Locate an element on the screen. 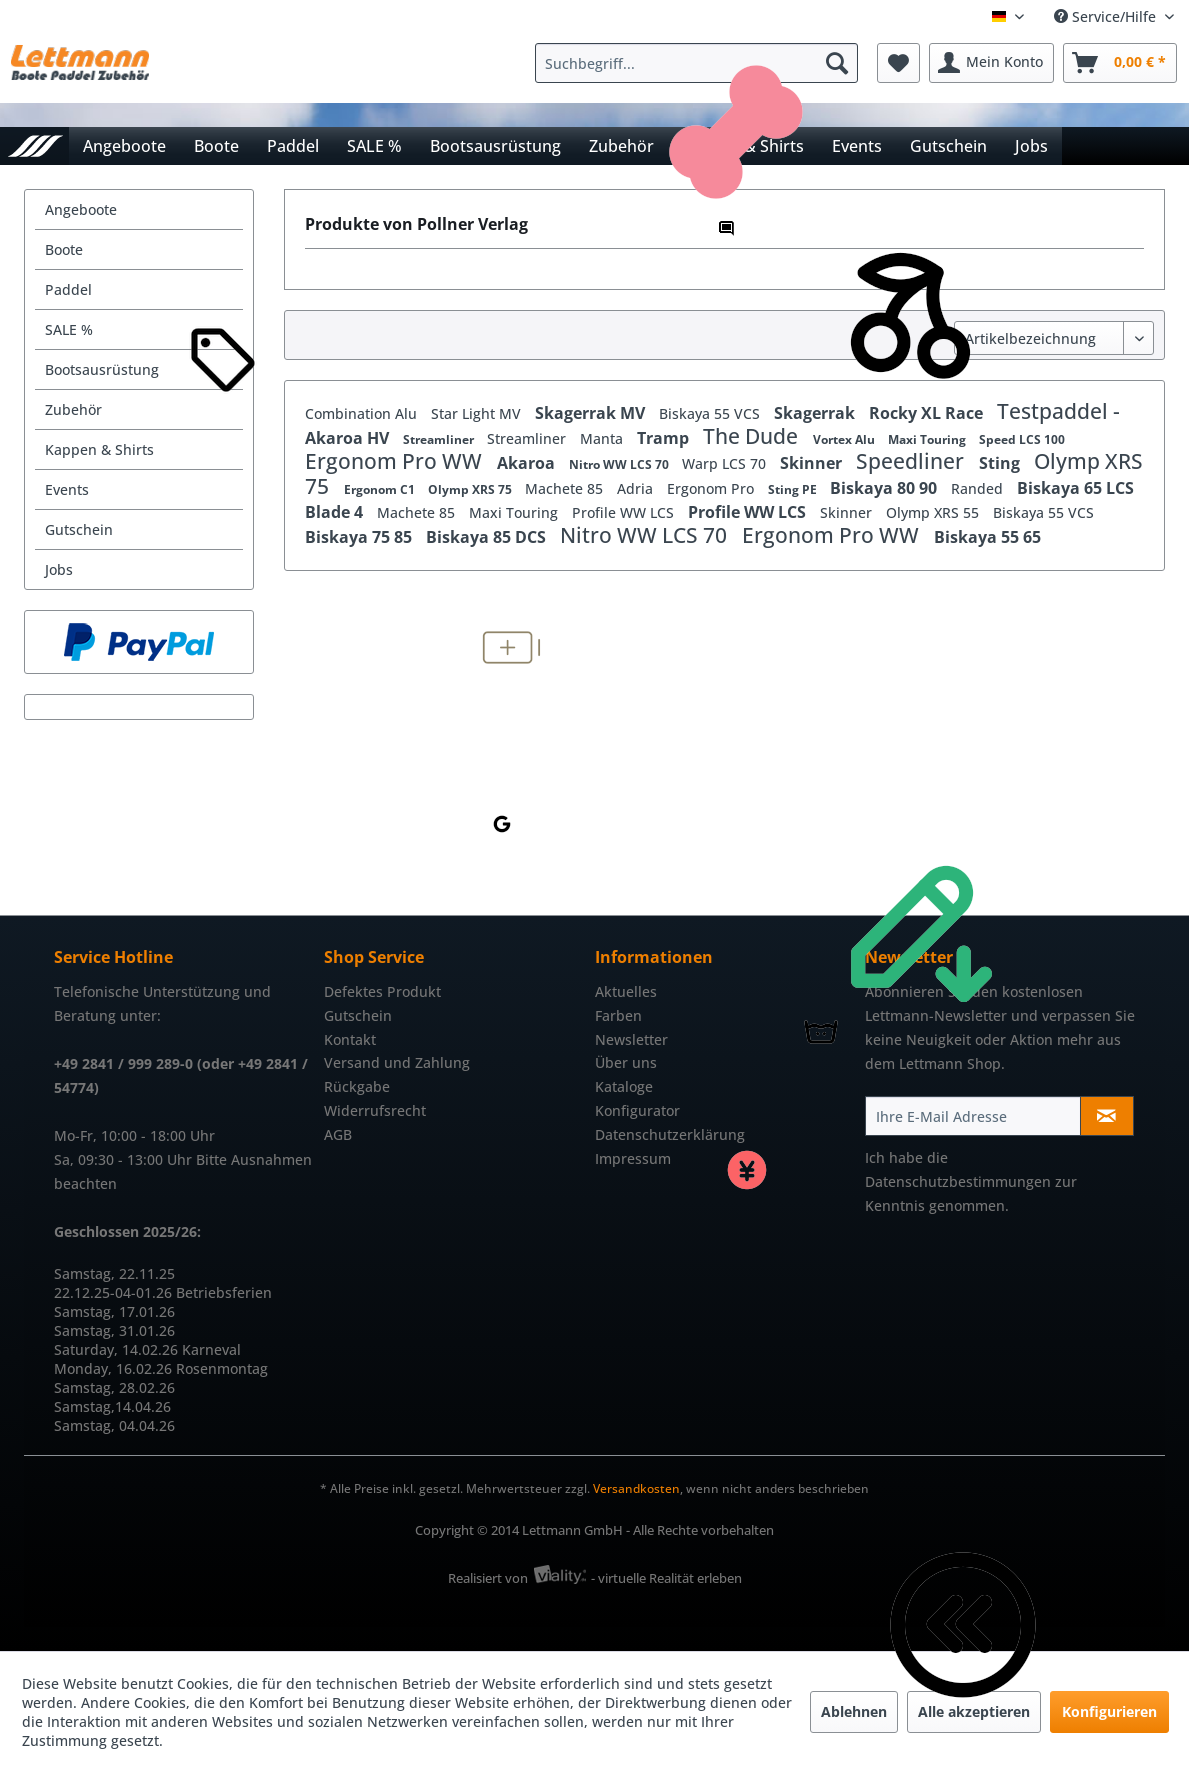 This screenshot has height=1772, width=1189. add or view tags for an item is located at coordinates (223, 360).